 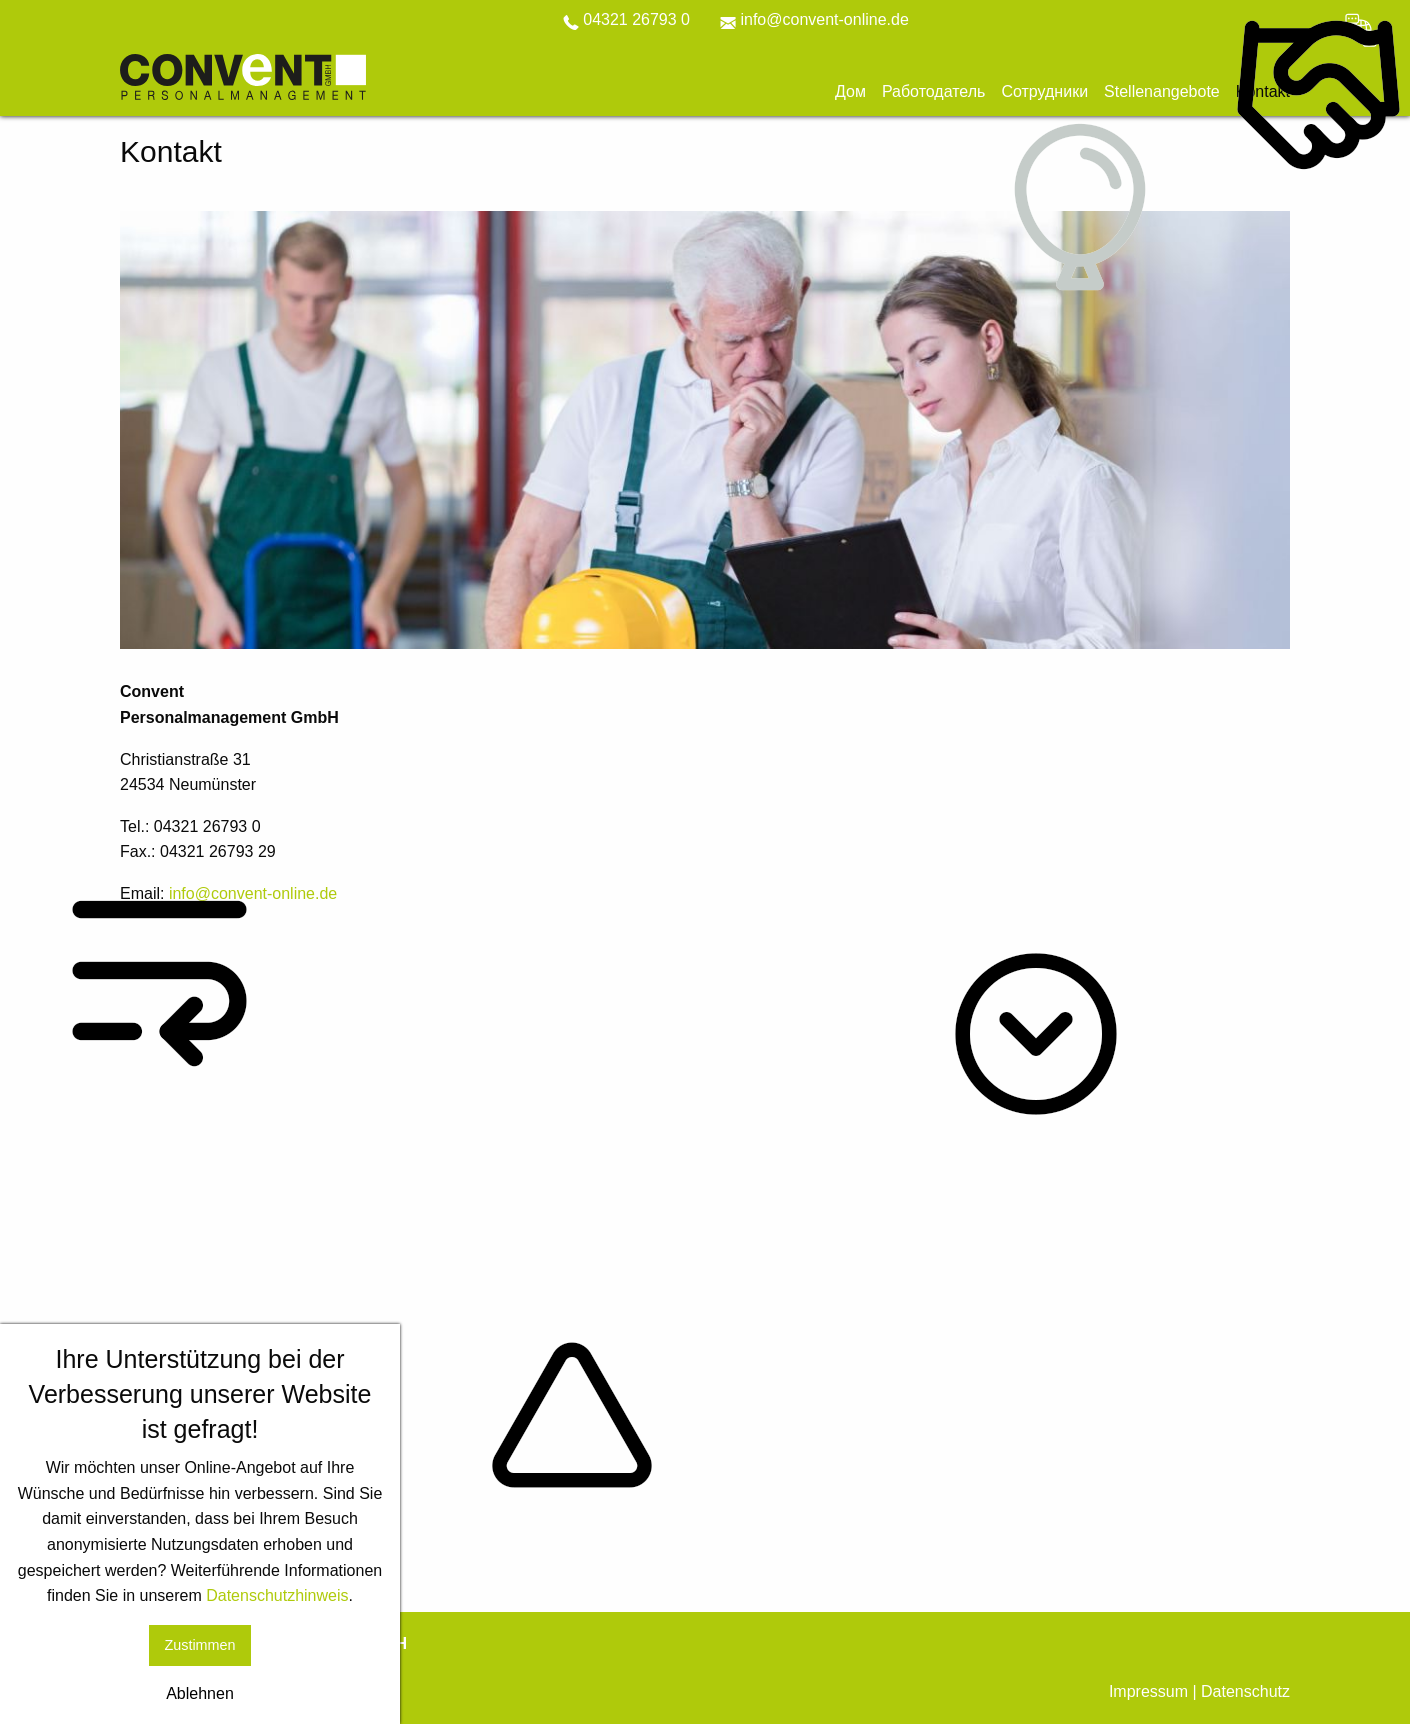 What do you see at coordinates (572, 1415) in the screenshot?
I see `play or start media content` at bounding box center [572, 1415].